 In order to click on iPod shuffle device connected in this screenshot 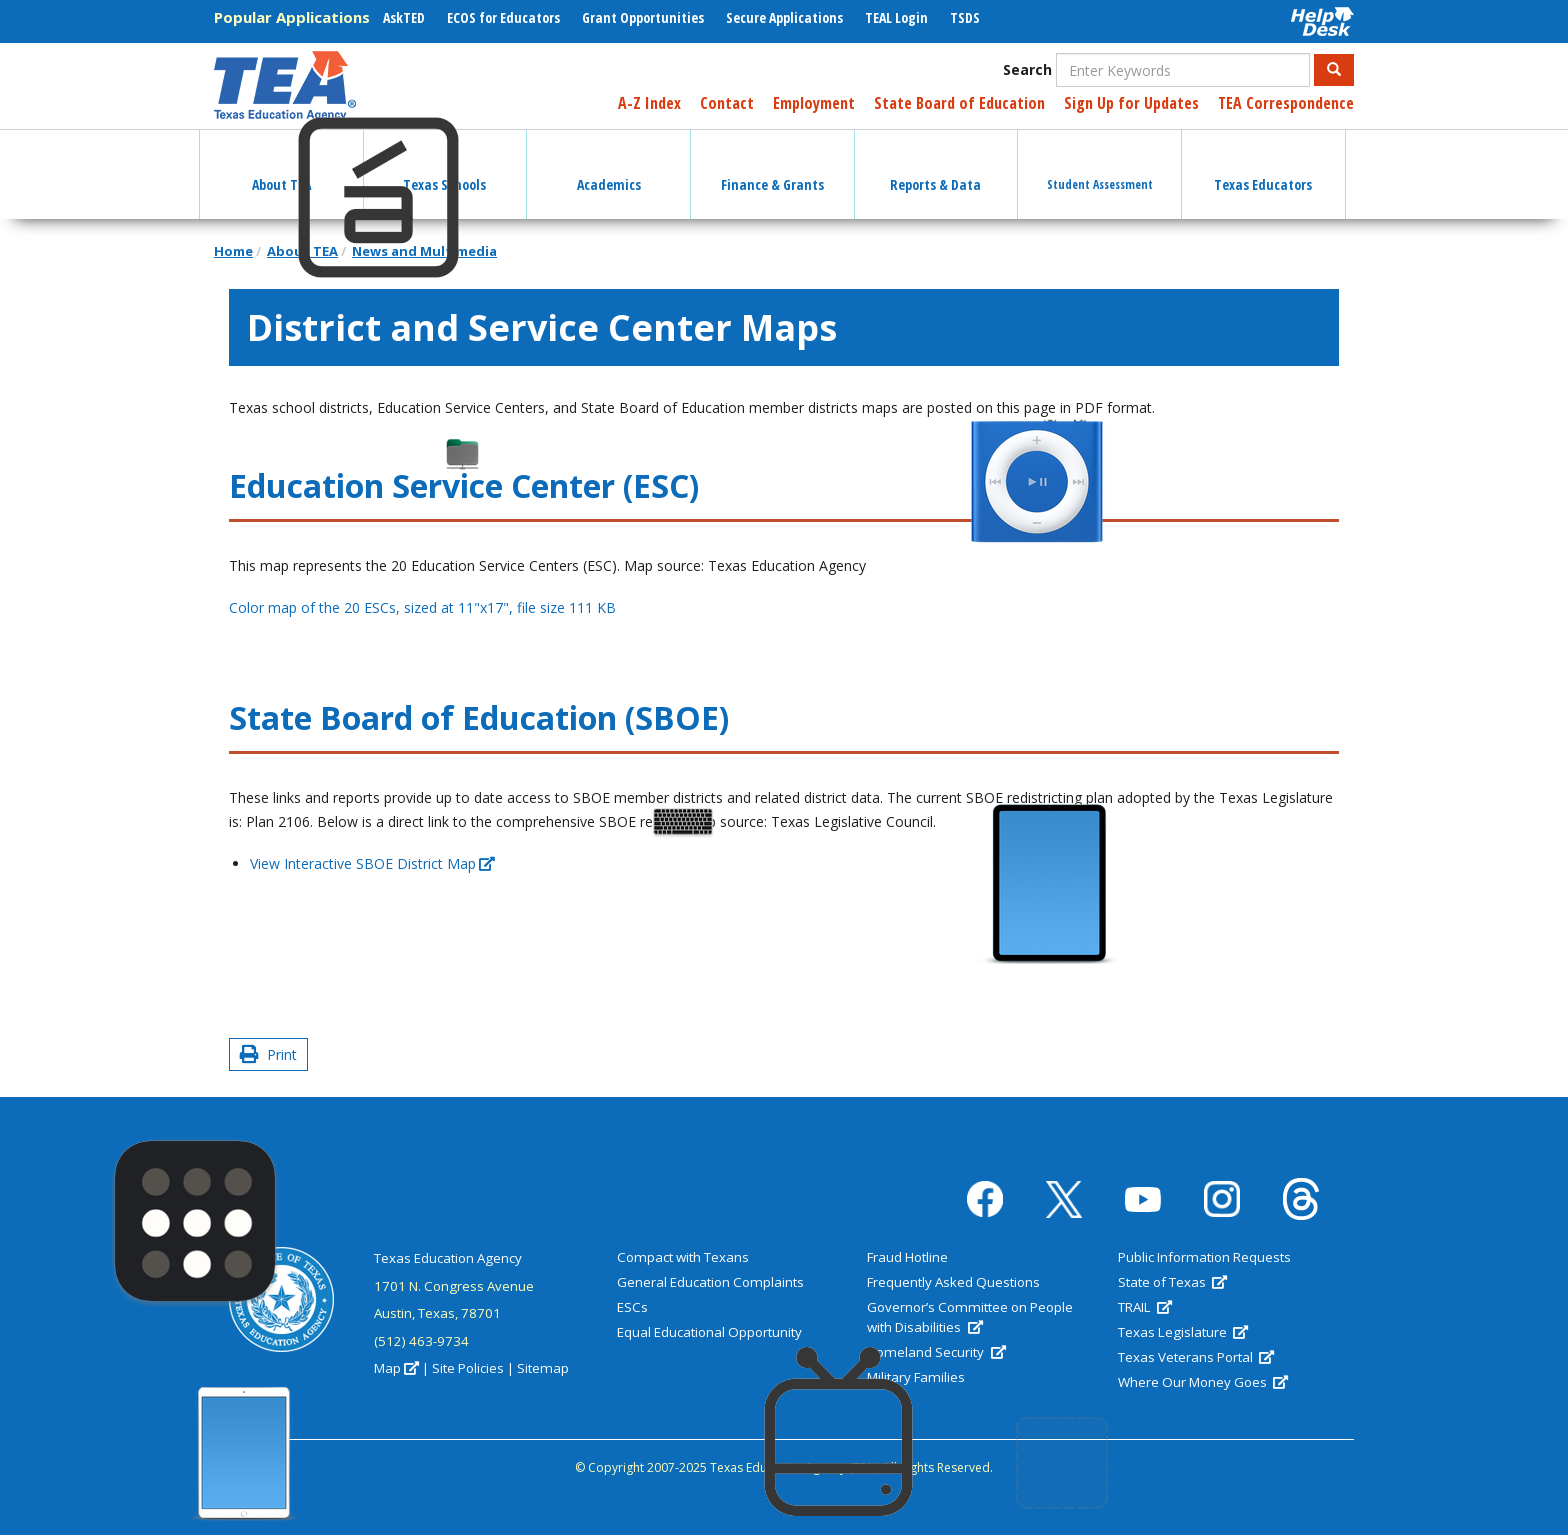, I will do `click(1037, 481)`.